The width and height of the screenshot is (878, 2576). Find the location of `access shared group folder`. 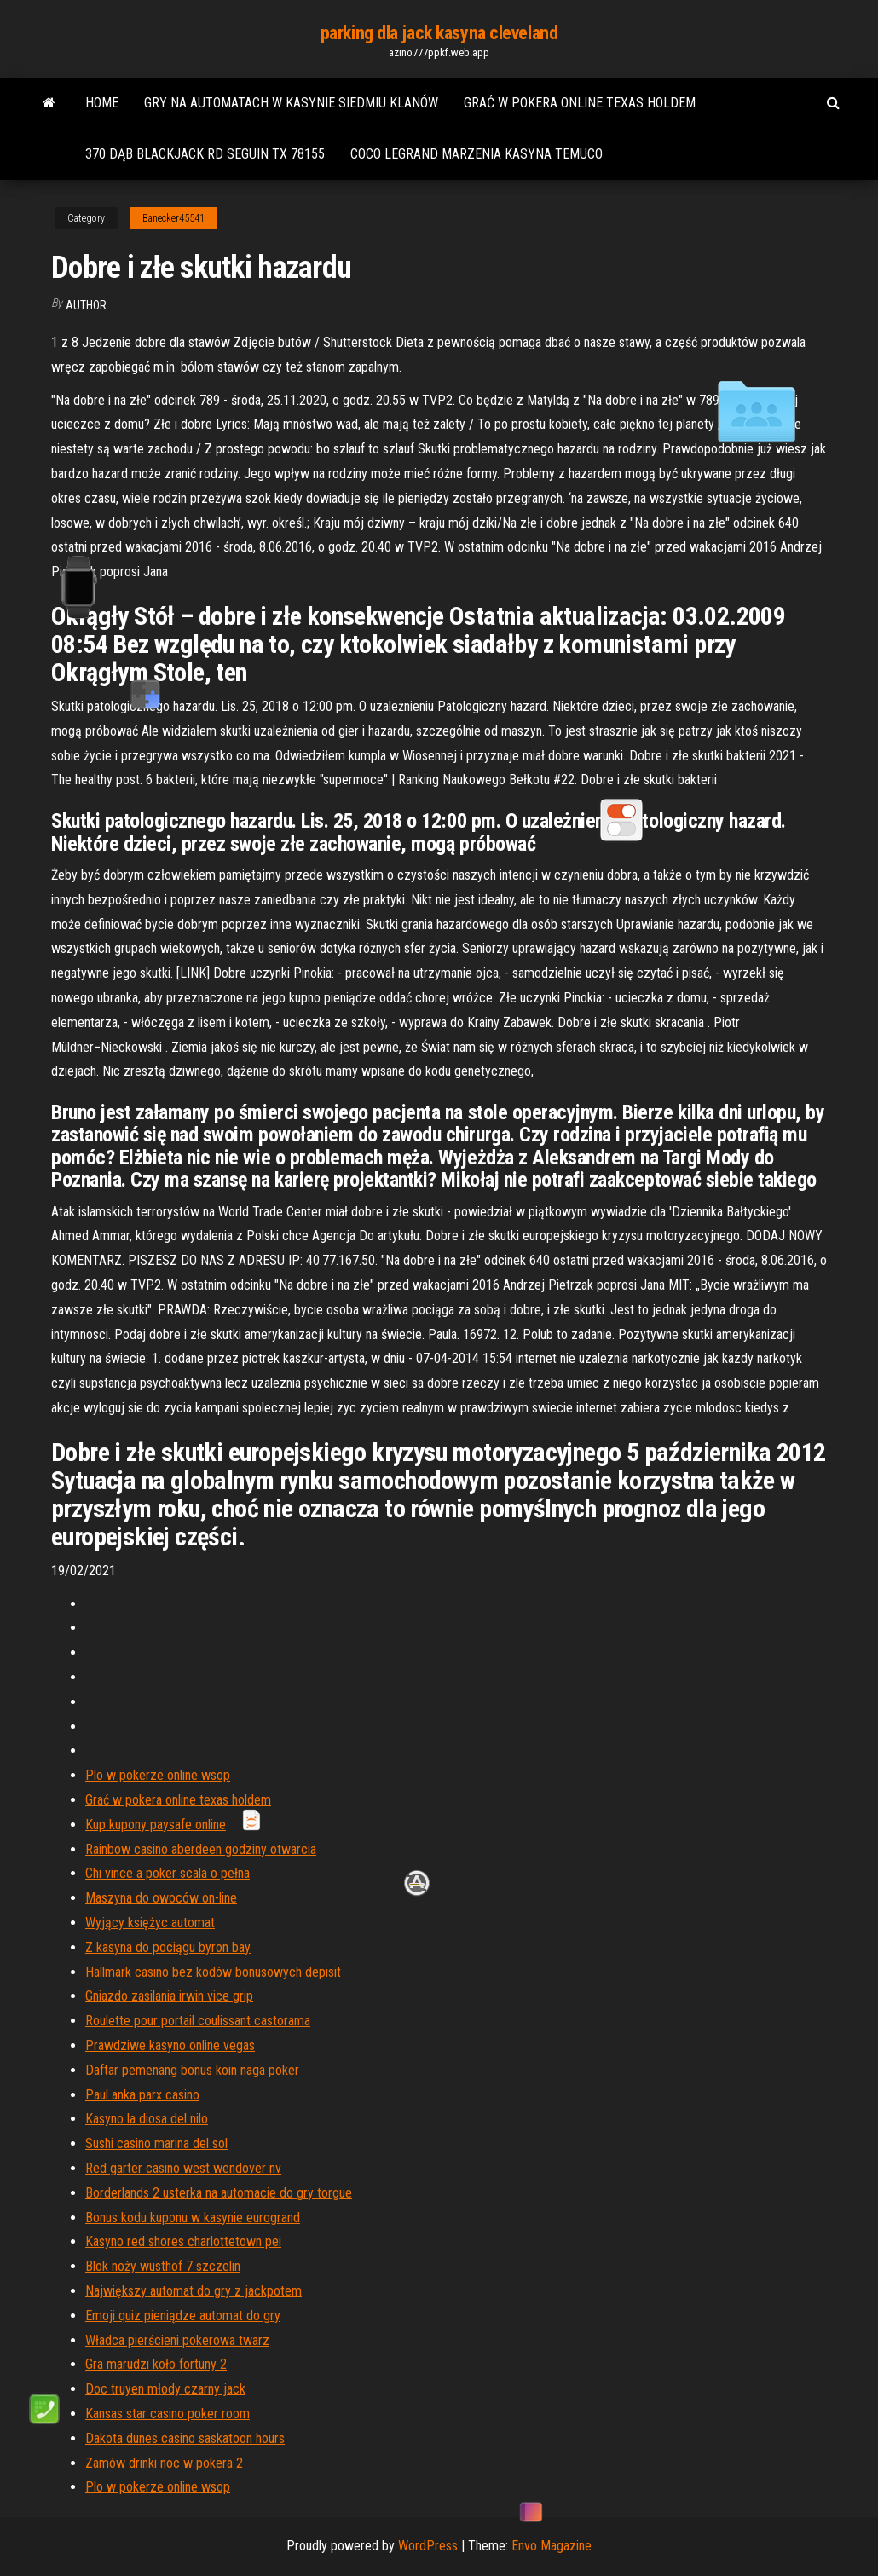

access shared group folder is located at coordinates (756, 411).